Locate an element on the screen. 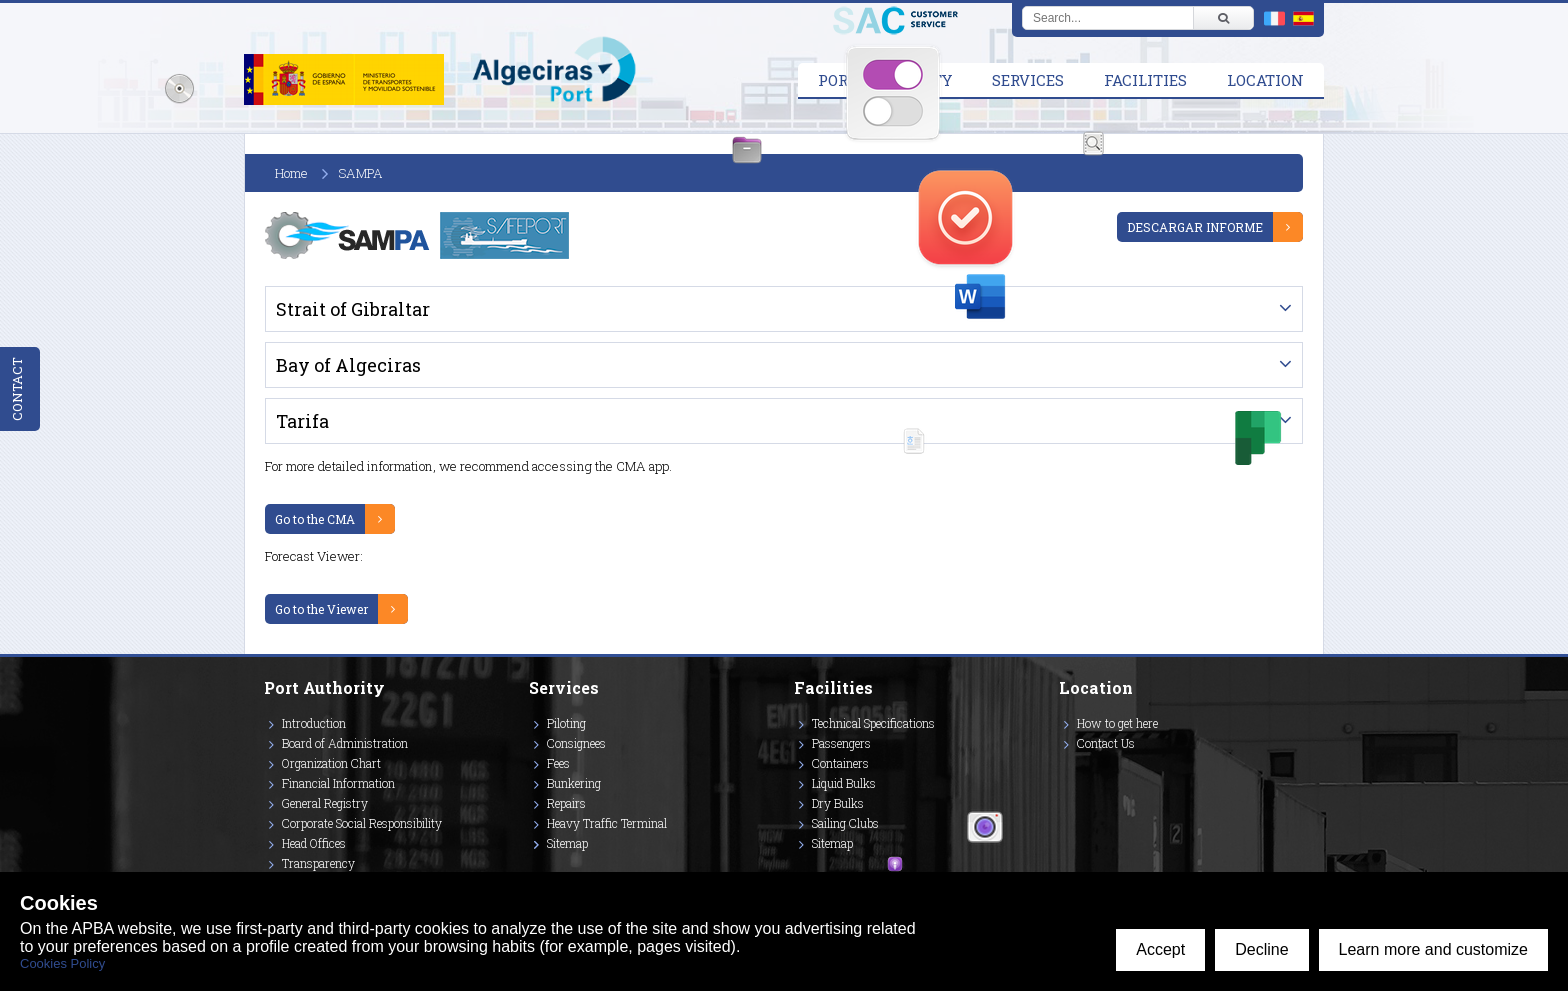 This screenshot has width=1568, height=991. hancom hangul word processor document file is located at coordinates (914, 441).